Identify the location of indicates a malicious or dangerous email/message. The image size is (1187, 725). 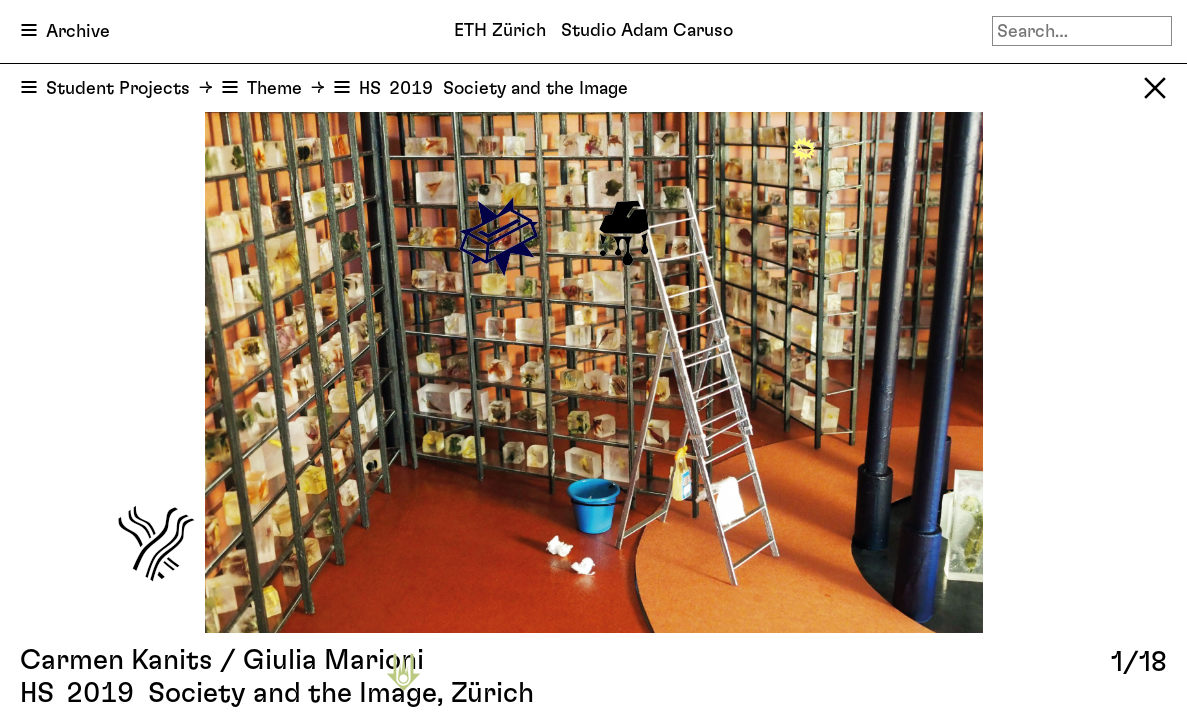
(803, 148).